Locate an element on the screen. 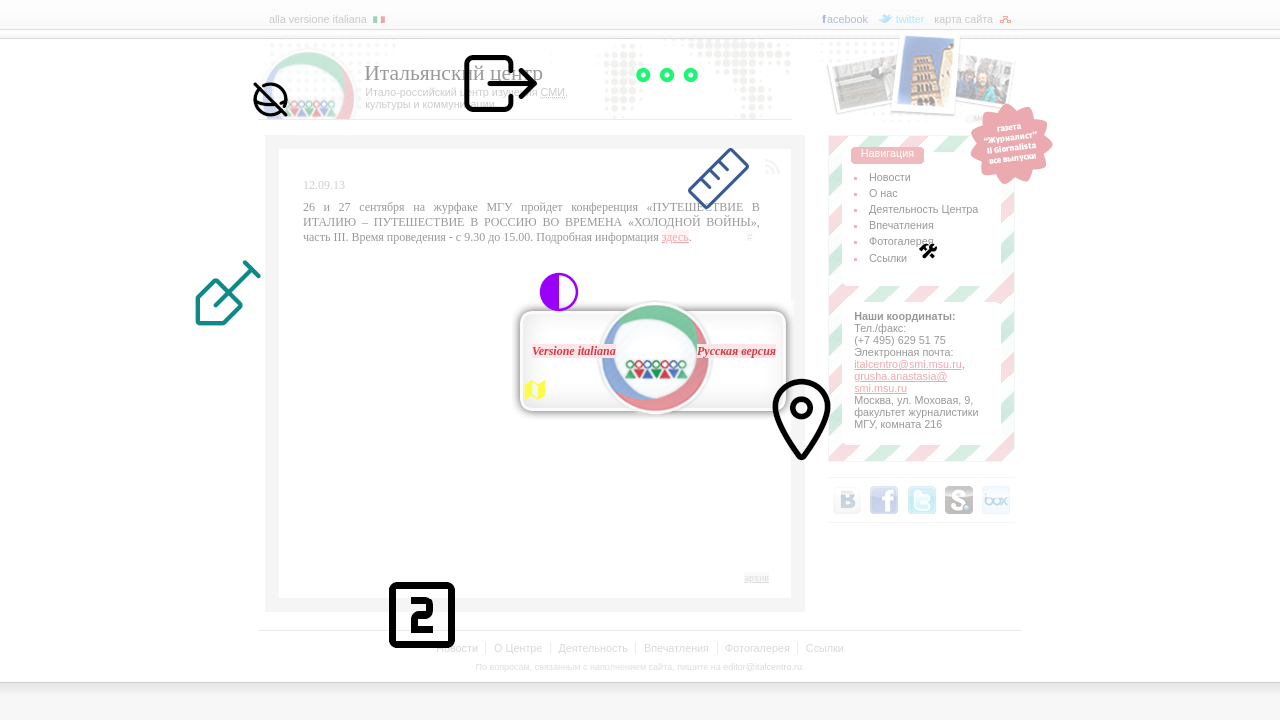 The image size is (1280, 720). indicates step two in a multi-step process is located at coordinates (422, 615).